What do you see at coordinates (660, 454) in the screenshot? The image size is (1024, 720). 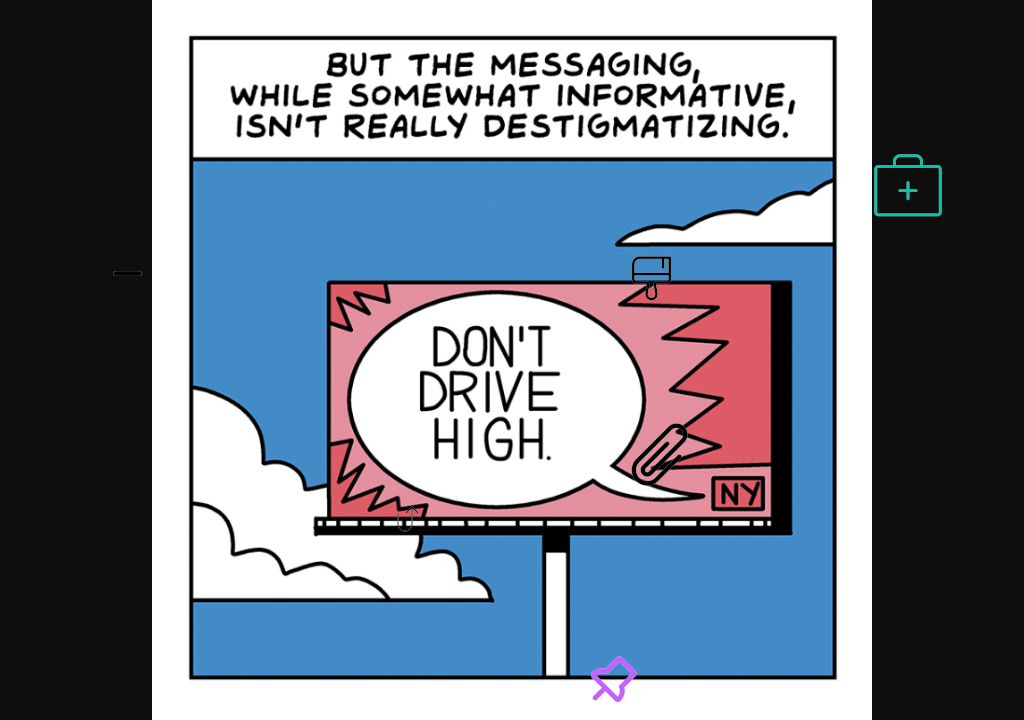 I see `attach a file to your message` at bounding box center [660, 454].